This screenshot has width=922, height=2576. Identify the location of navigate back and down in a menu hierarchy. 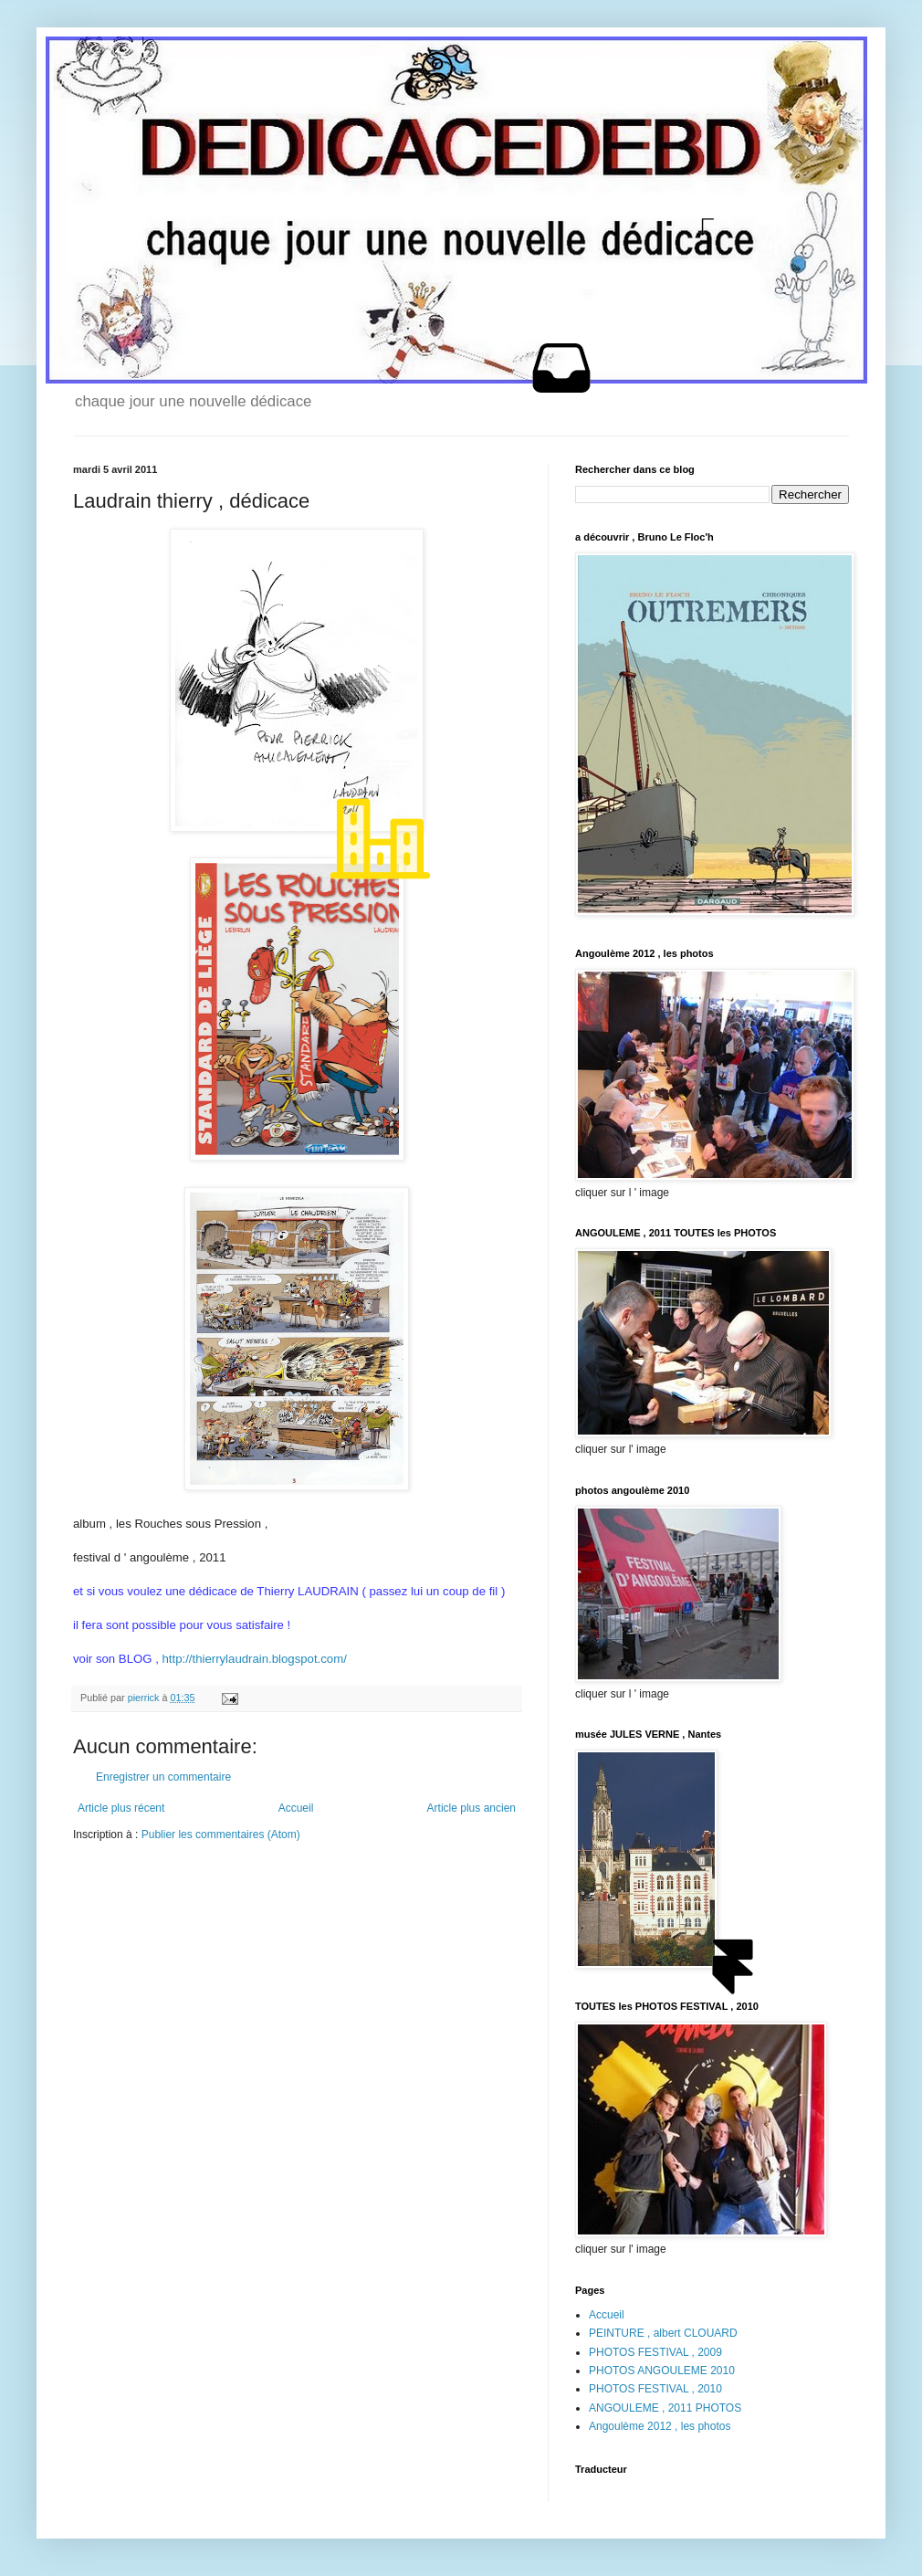
(706, 226).